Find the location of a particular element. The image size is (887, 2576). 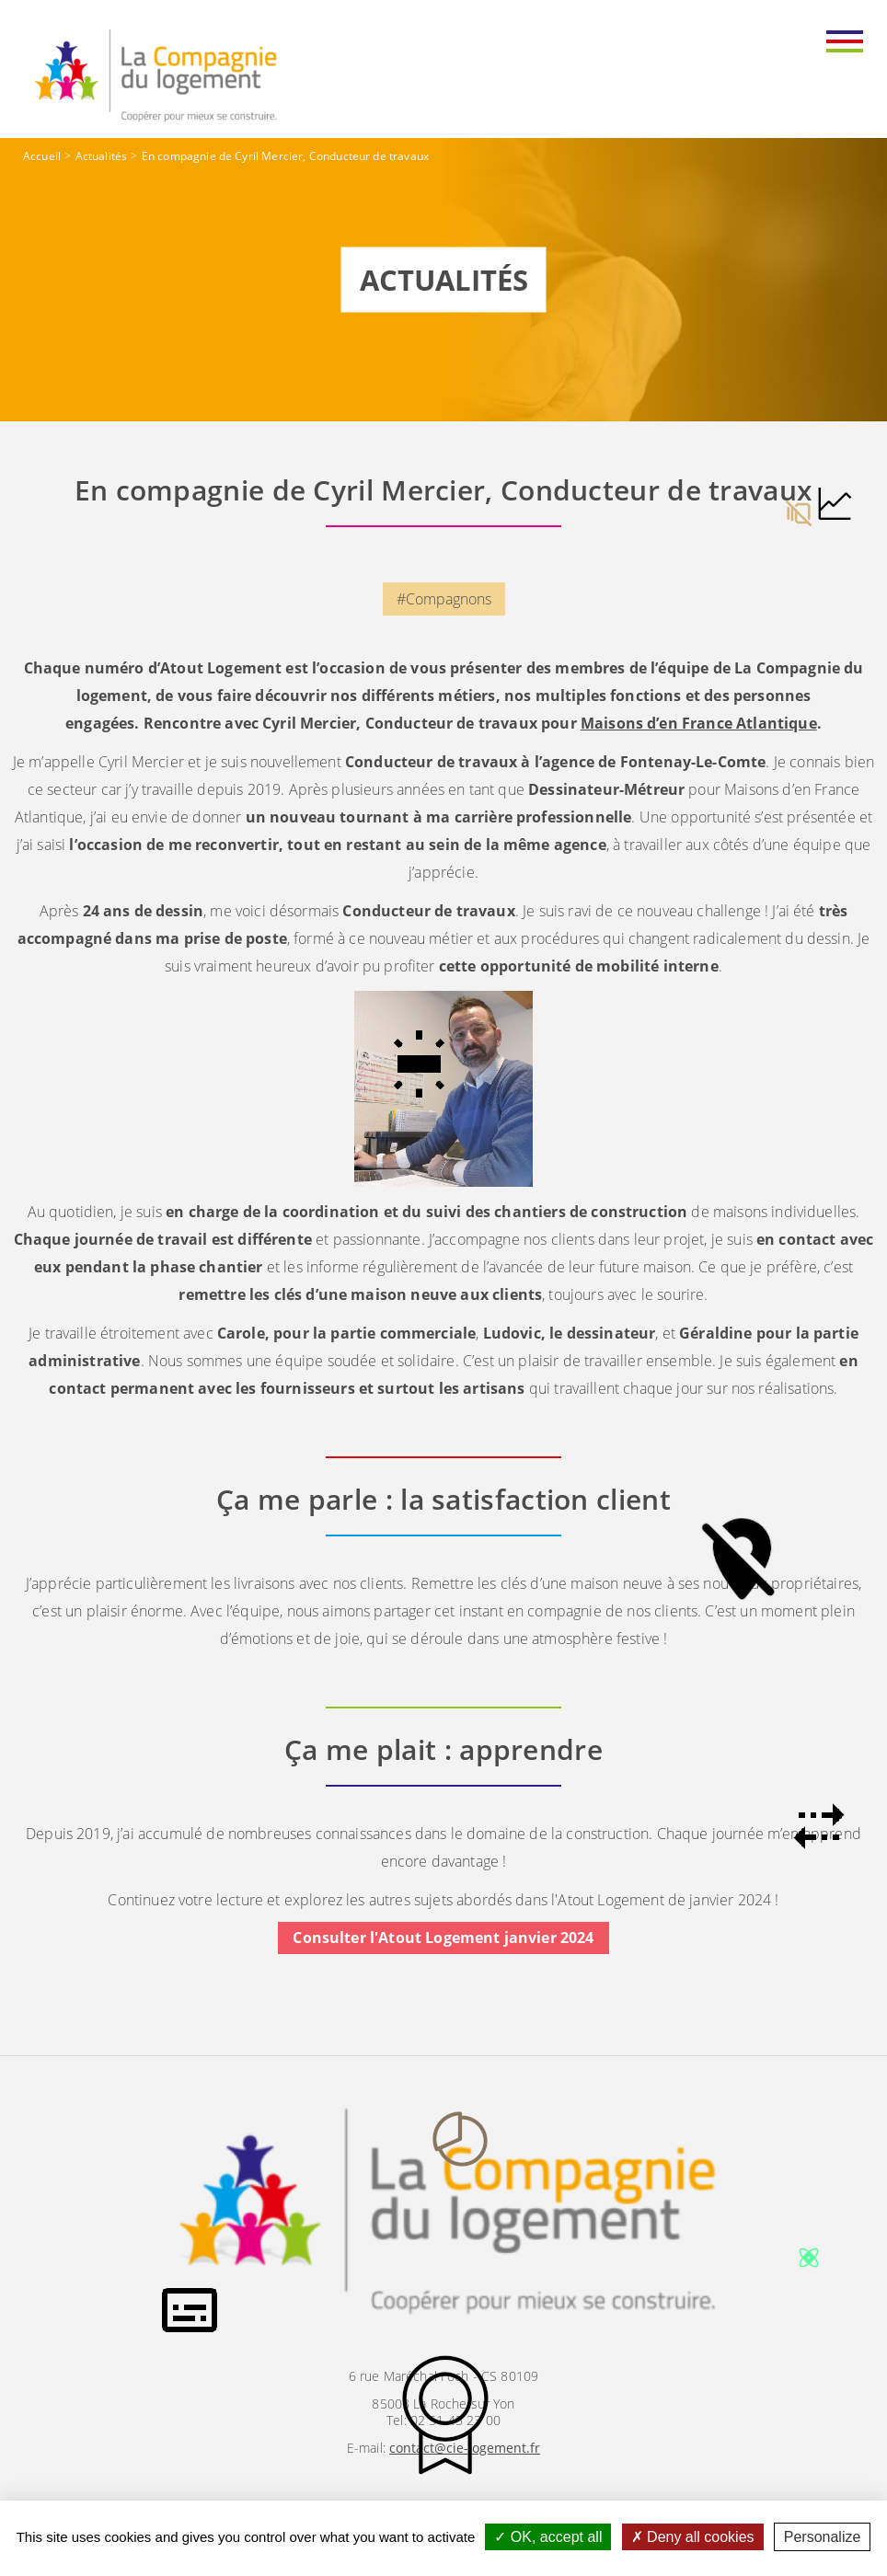

access science or chemistry tools is located at coordinates (809, 2258).